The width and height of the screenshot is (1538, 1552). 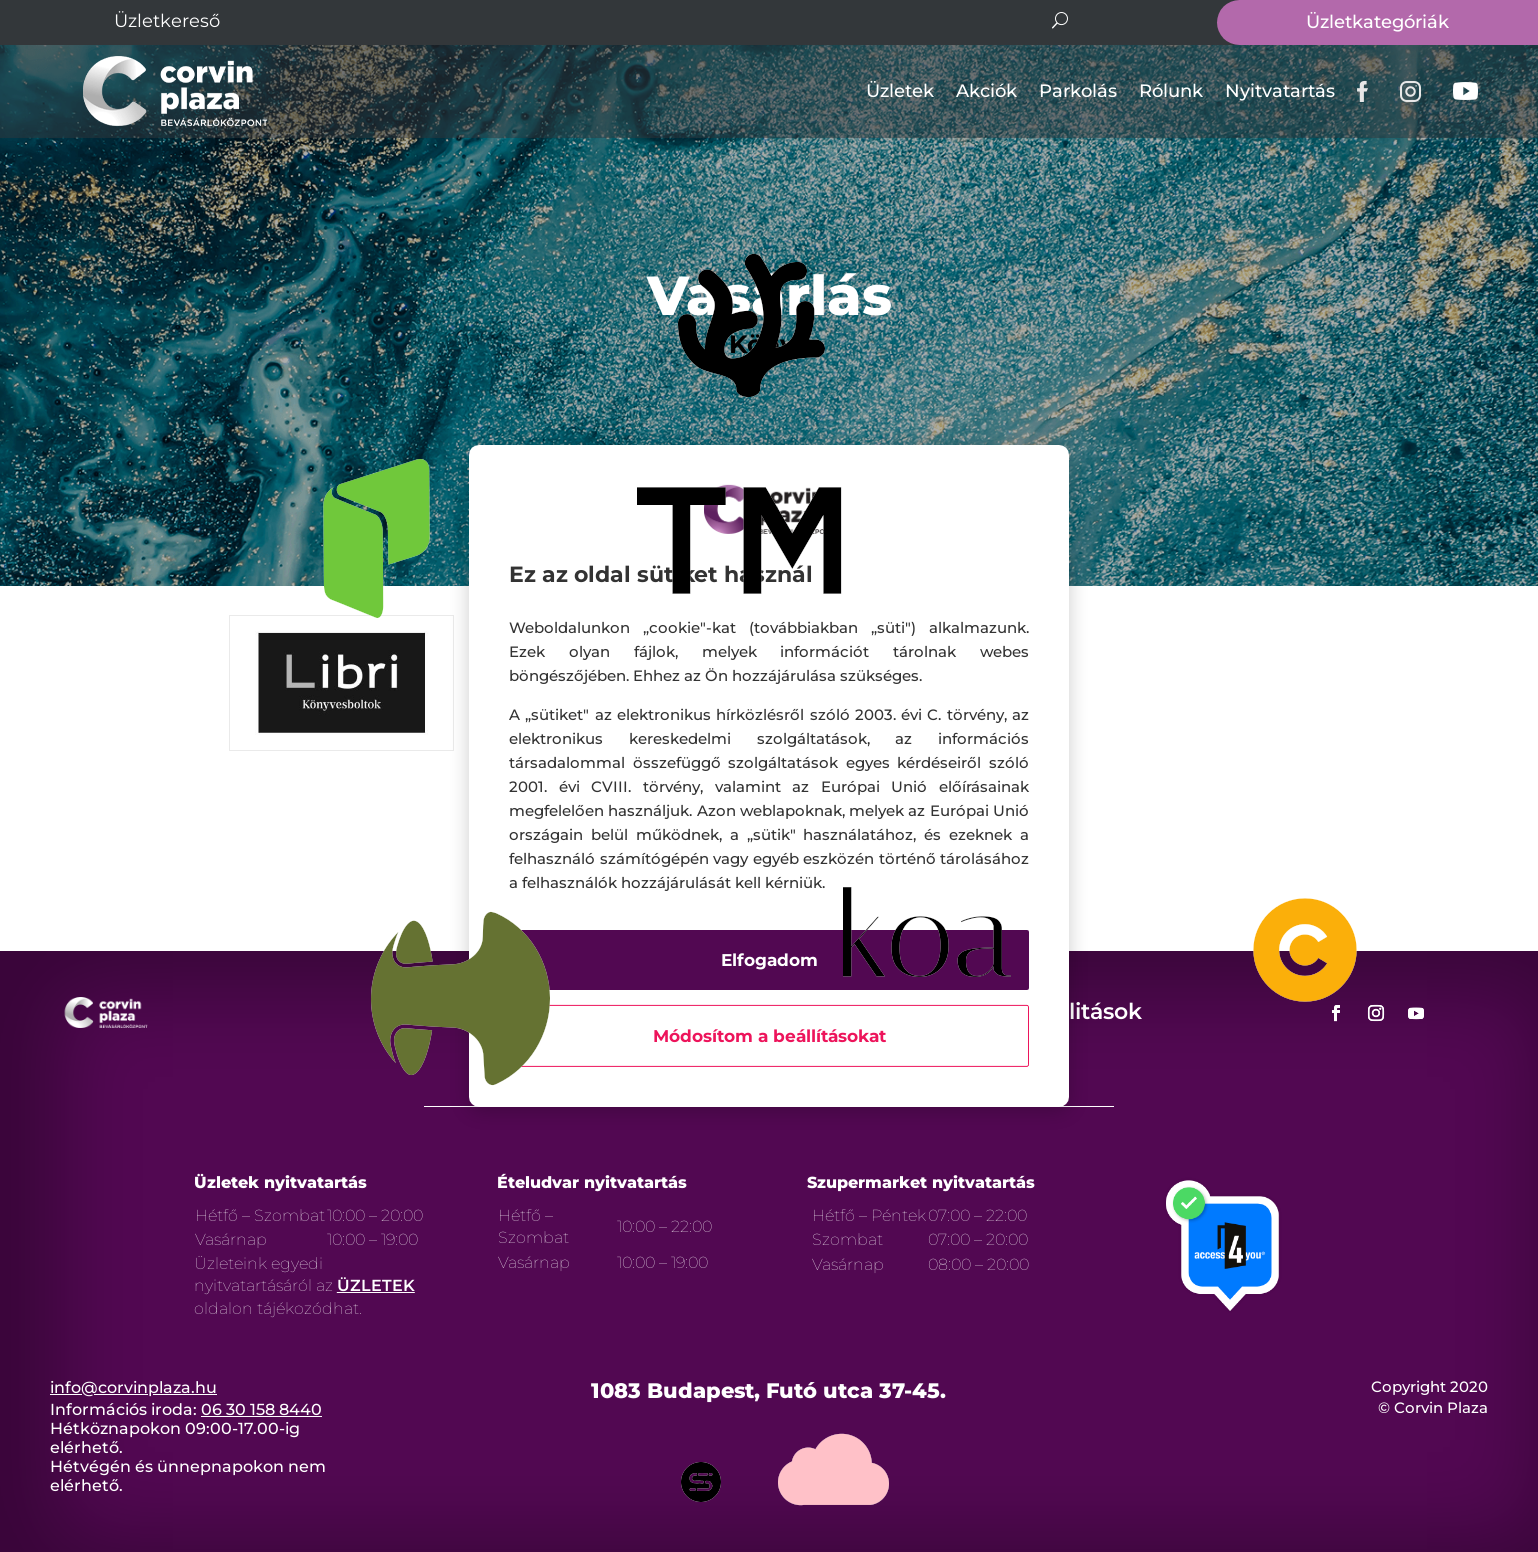 I want to click on indicates copyrighted content, so click(x=1305, y=950).